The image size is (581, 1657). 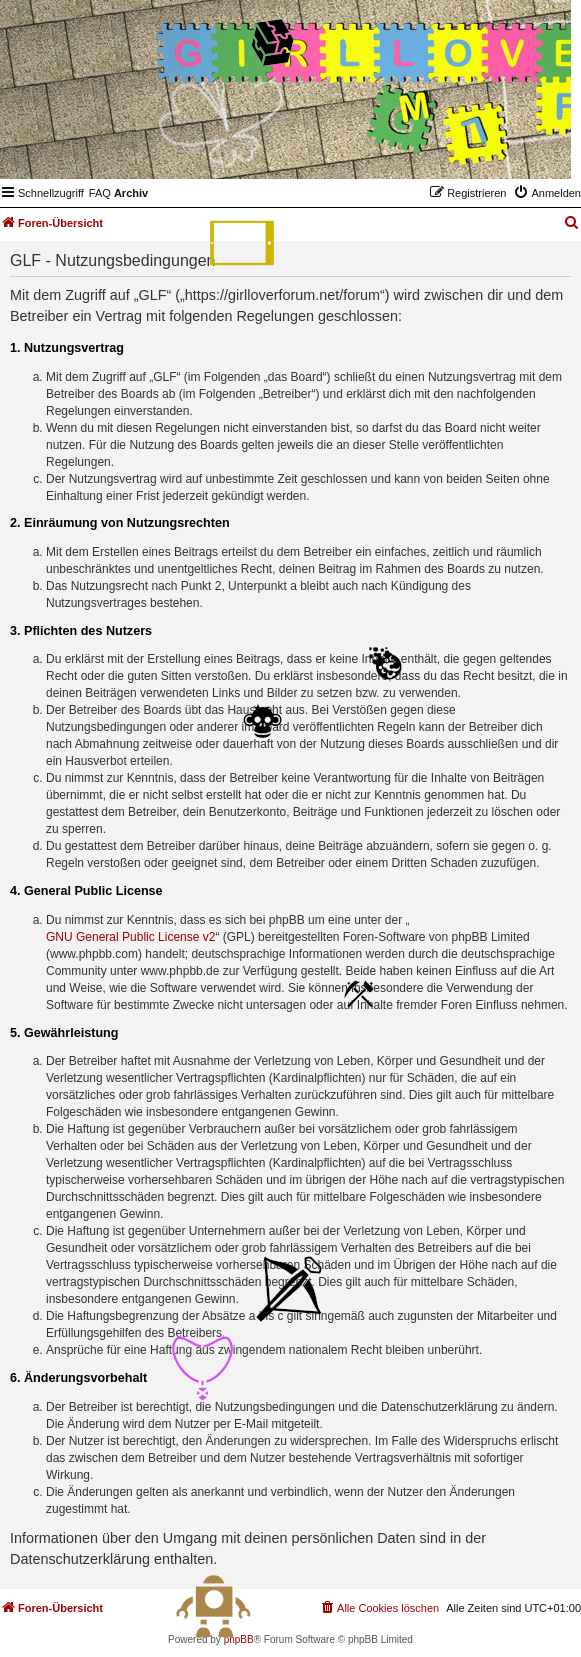 I want to click on indicates a dissolving or disintegrating effect, so click(x=385, y=663).